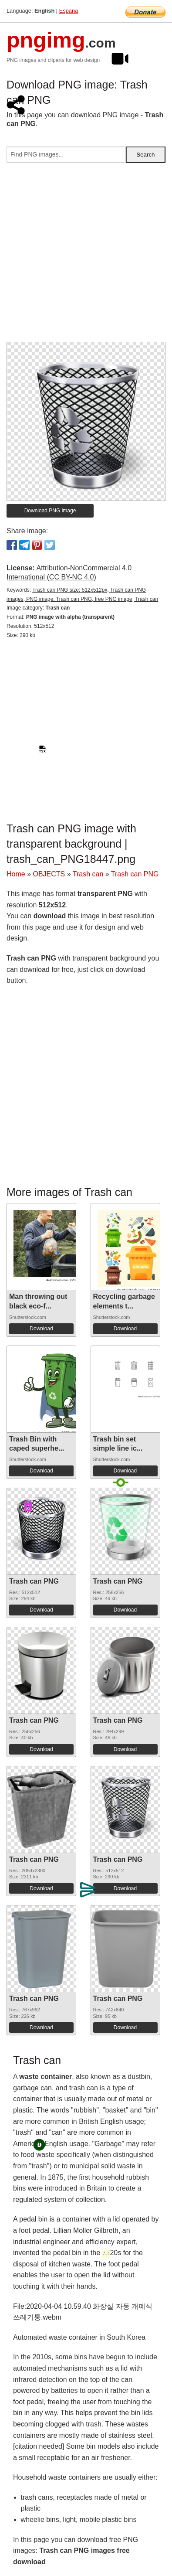 The height and width of the screenshot is (2576, 172). I want to click on start a video call, so click(119, 58).